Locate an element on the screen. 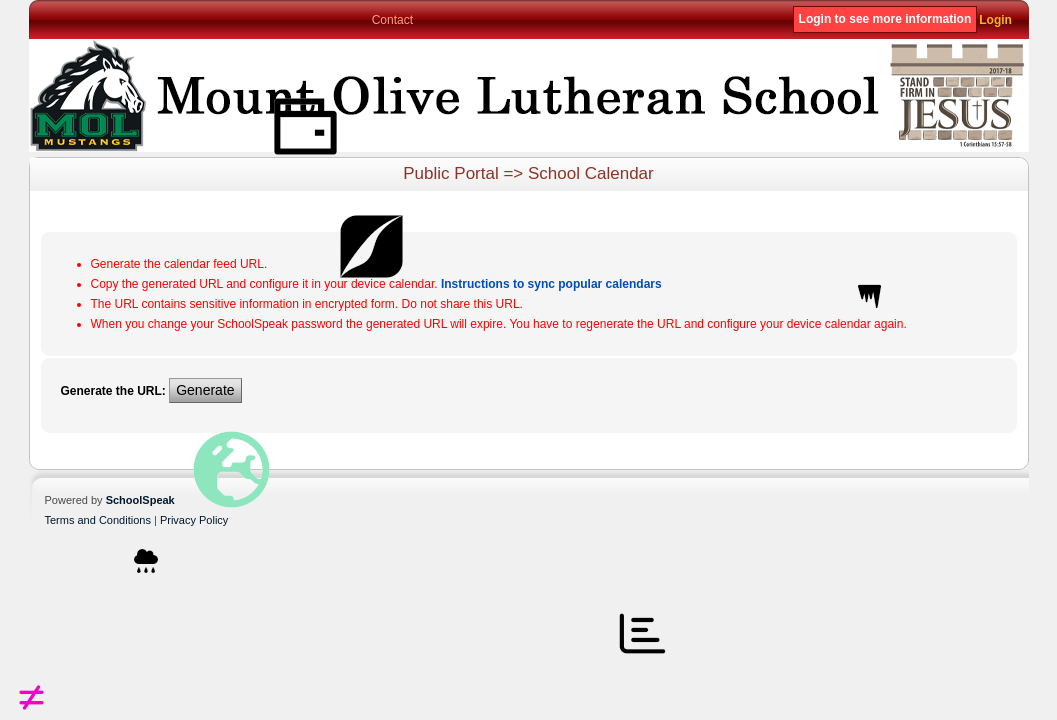  access your wallet or payment methods is located at coordinates (305, 126).